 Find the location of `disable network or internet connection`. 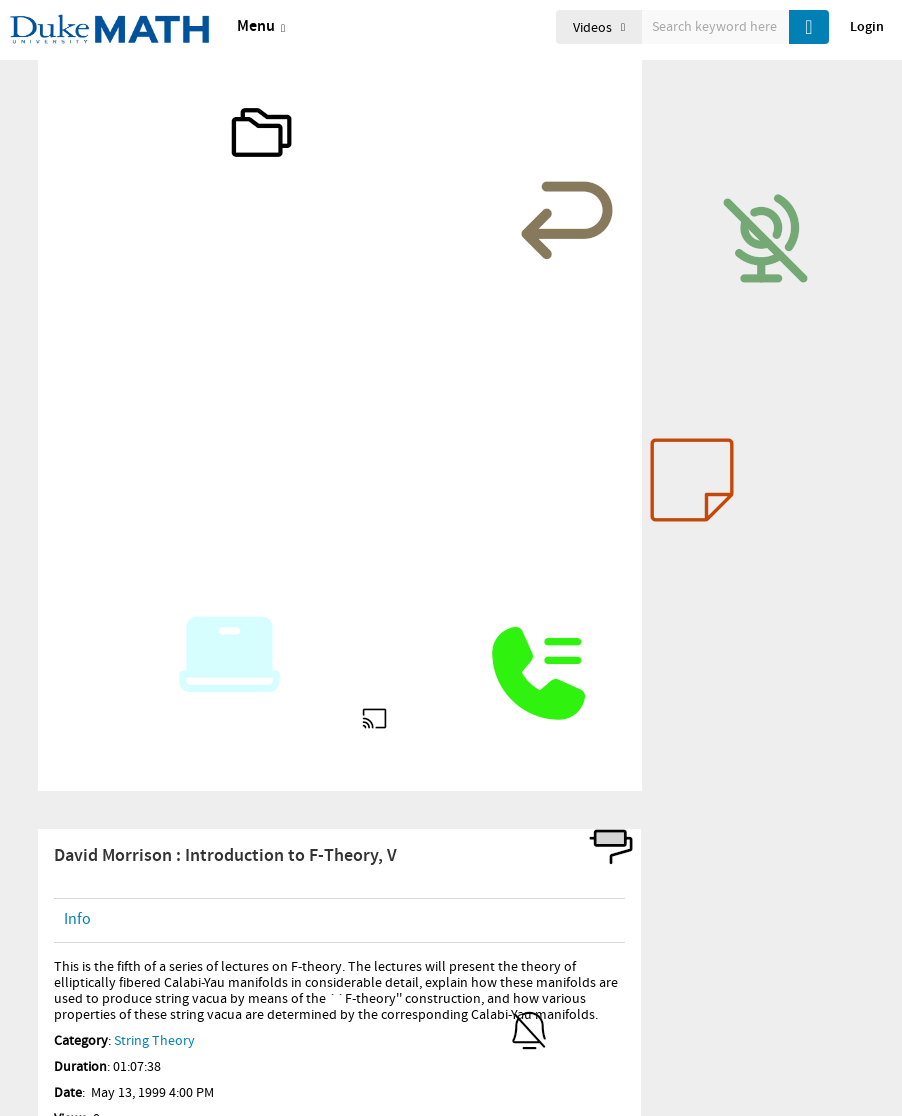

disable network or internet connection is located at coordinates (765, 240).